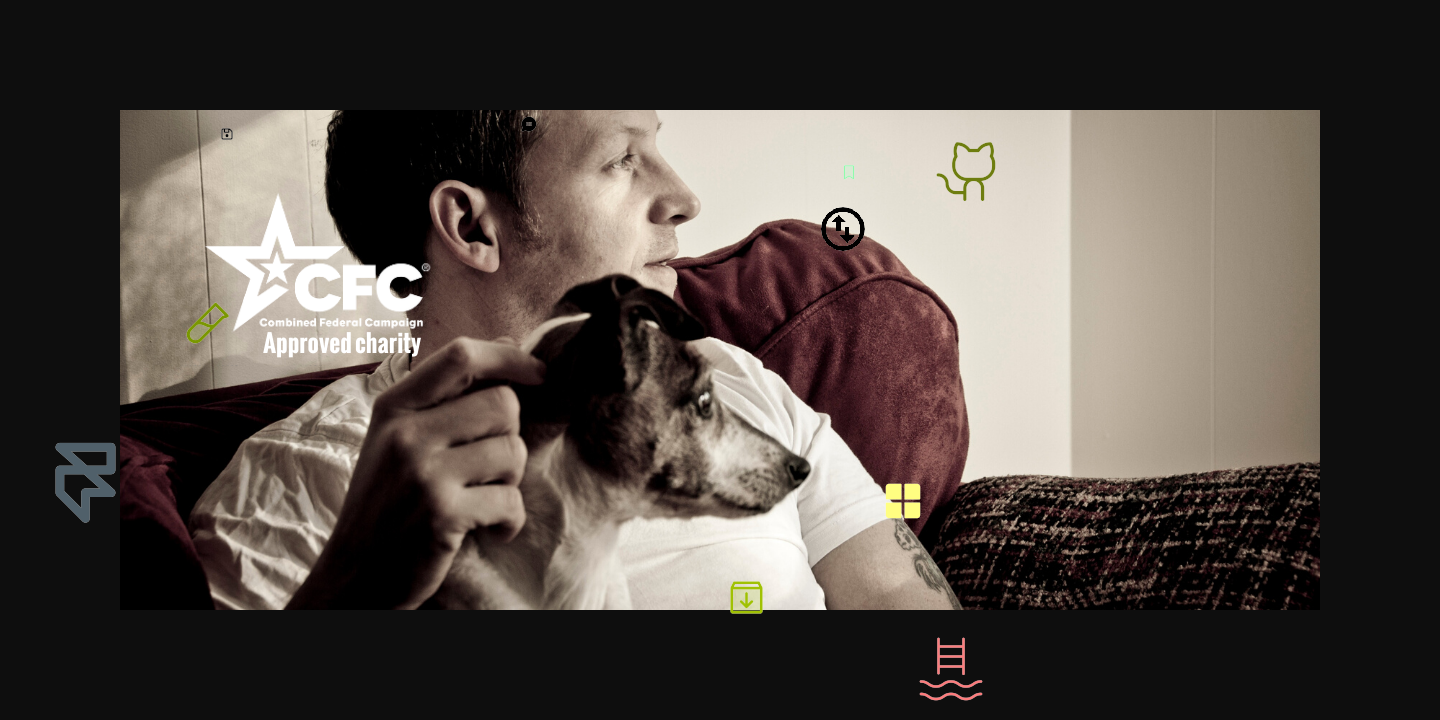 The height and width of the screenshot is (720, 1440). I want to click on save this item to your bookmarks, so click(849, 172).